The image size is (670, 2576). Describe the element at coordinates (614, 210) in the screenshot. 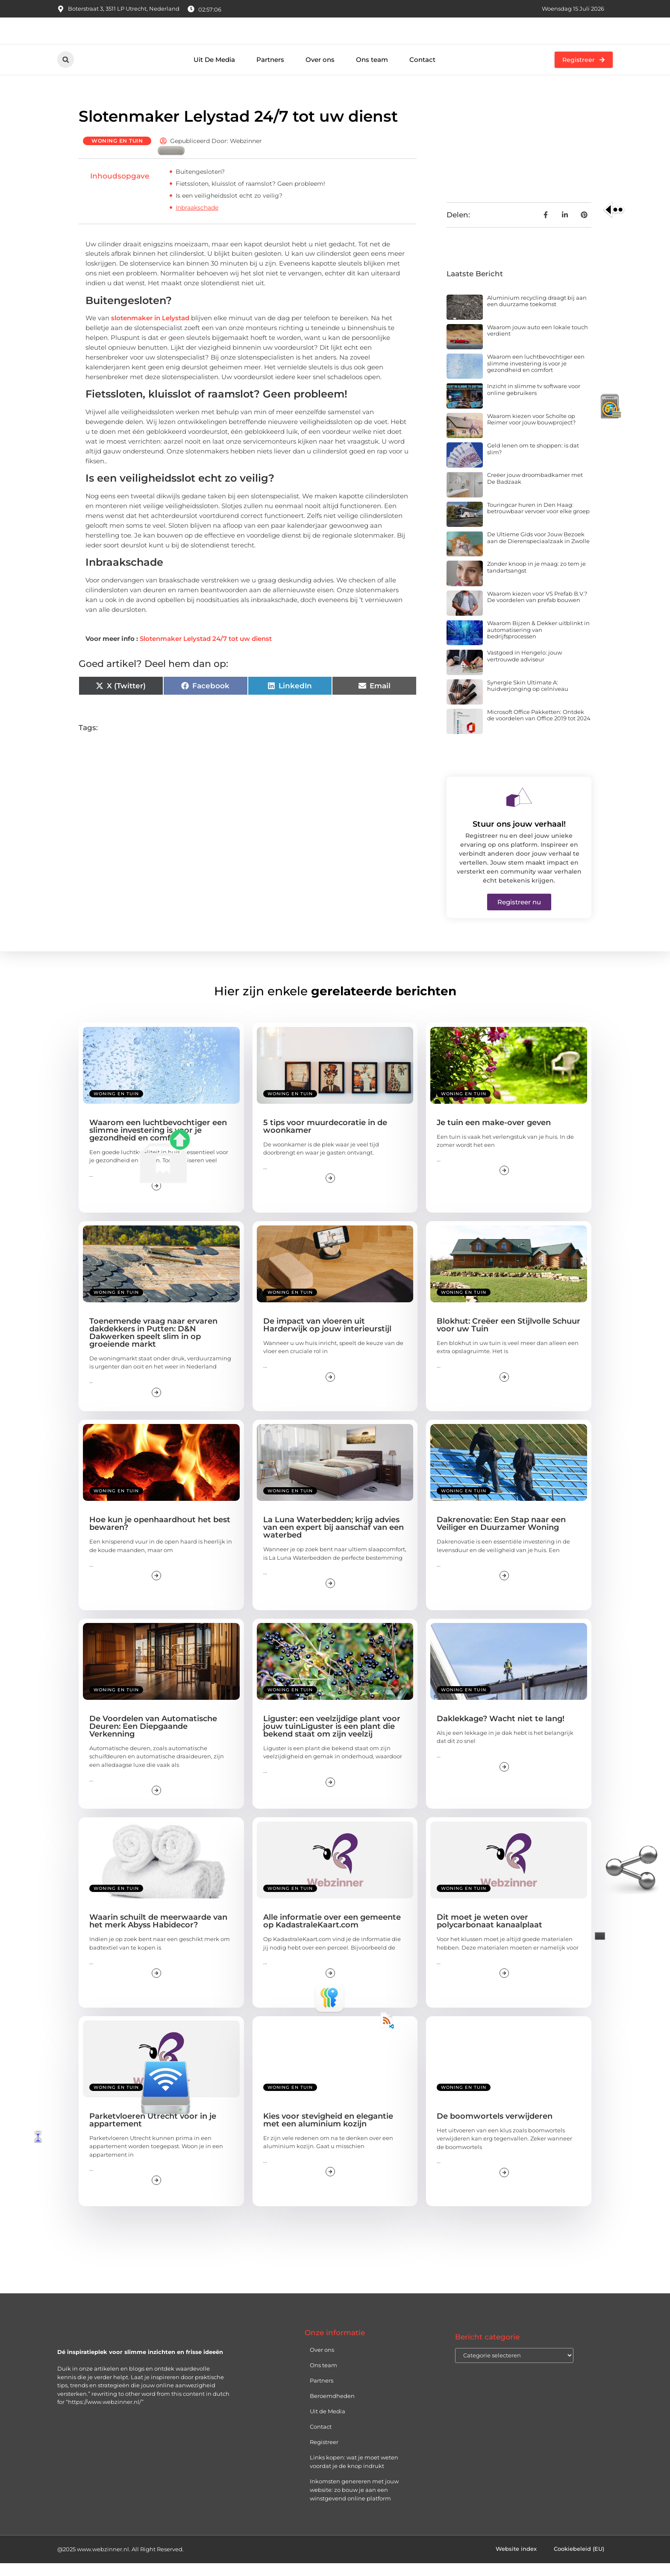

I see `go back to previous screen` at that location.